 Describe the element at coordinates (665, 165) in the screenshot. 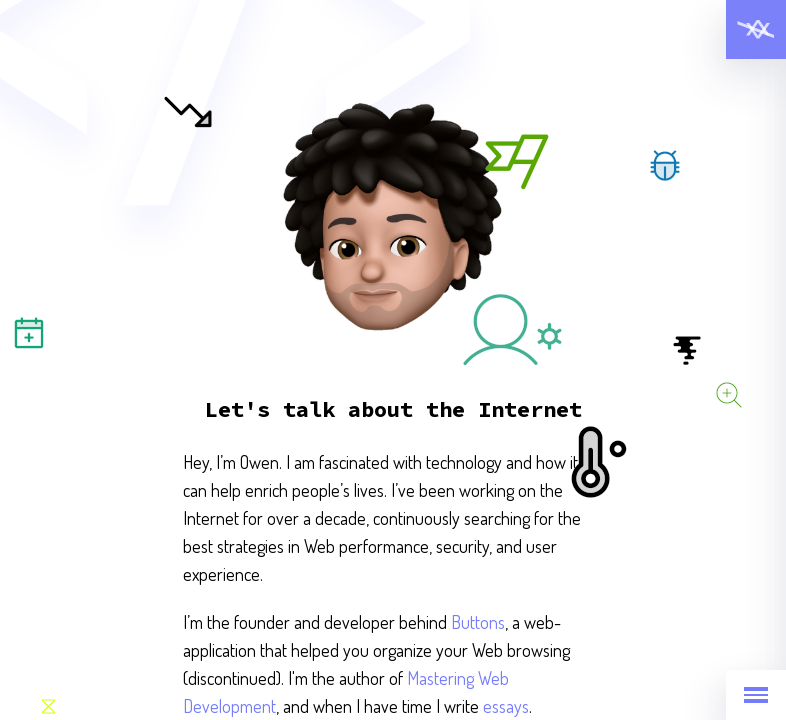

I see `report a bug or issue` at that location.